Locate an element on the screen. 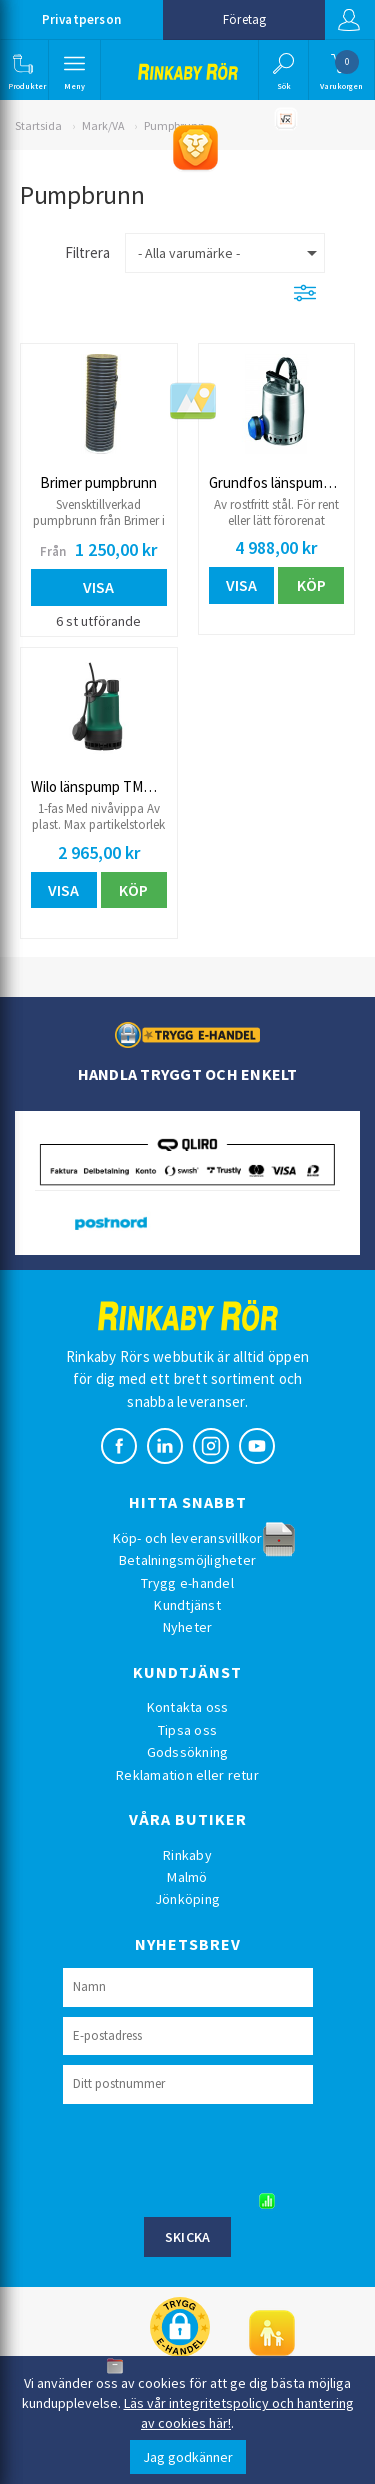  open raider app for document scanning is located at coordinates (279, 1540).